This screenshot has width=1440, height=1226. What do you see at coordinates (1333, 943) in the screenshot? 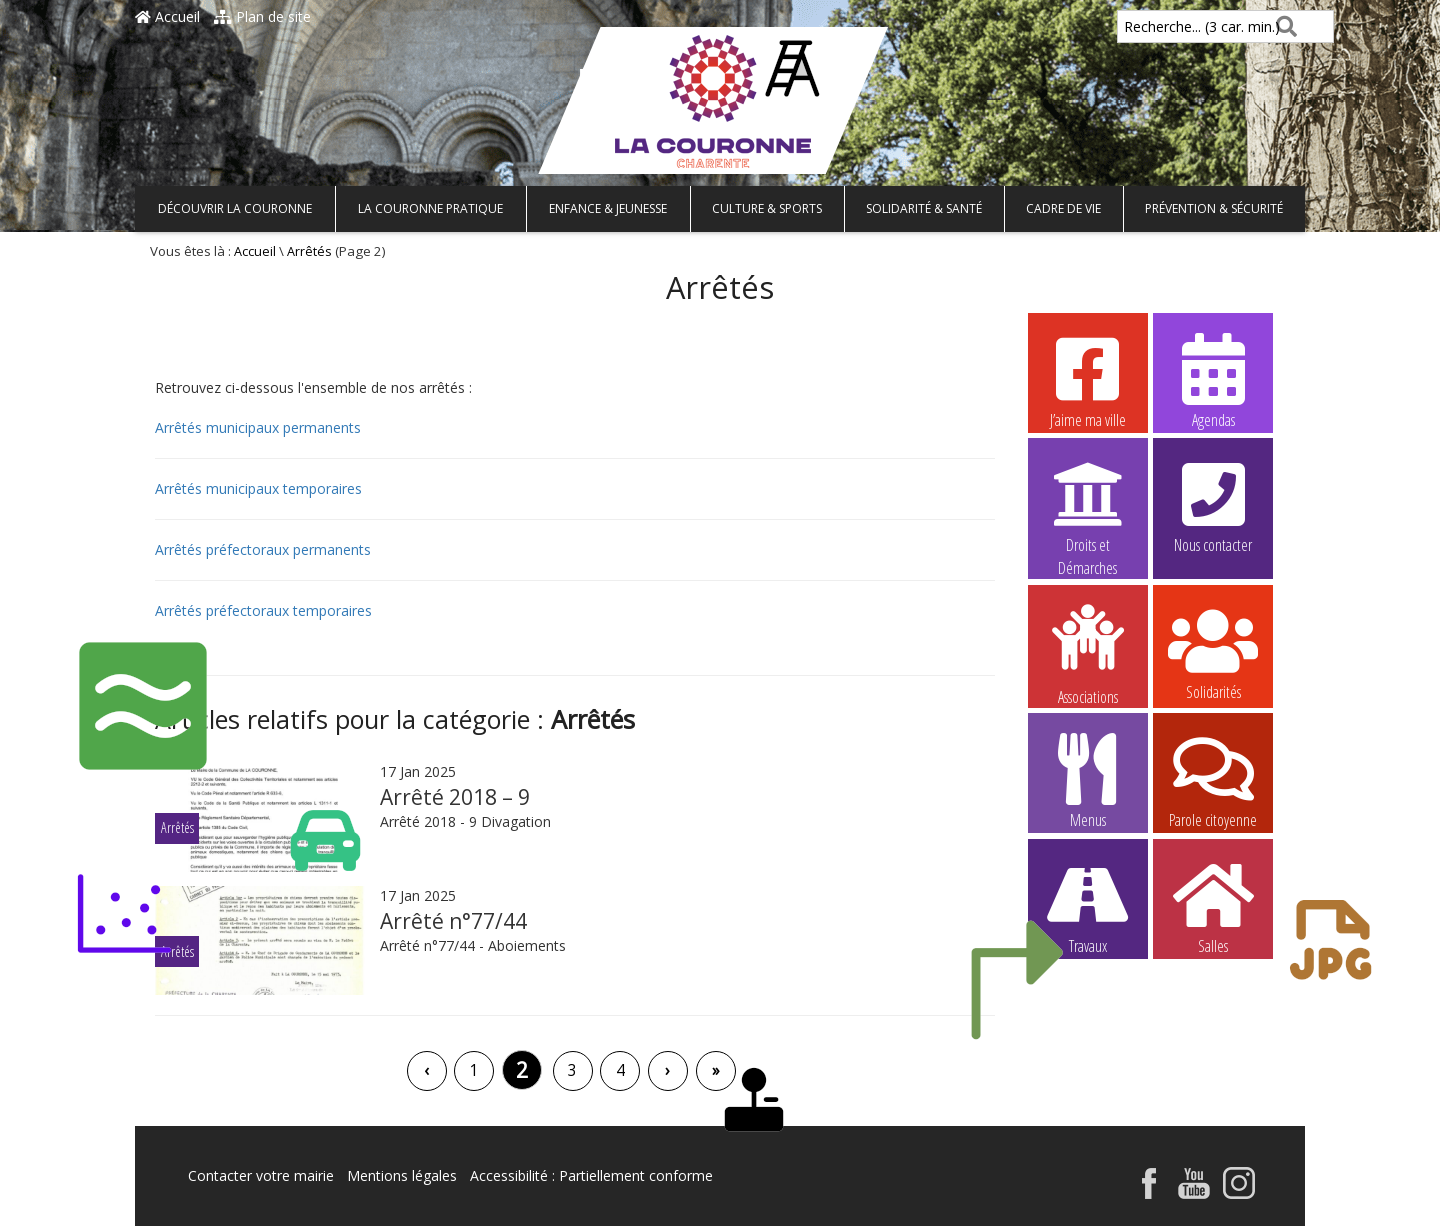
I see `view or open a JPG image file` at bounding box center [1333, 943].